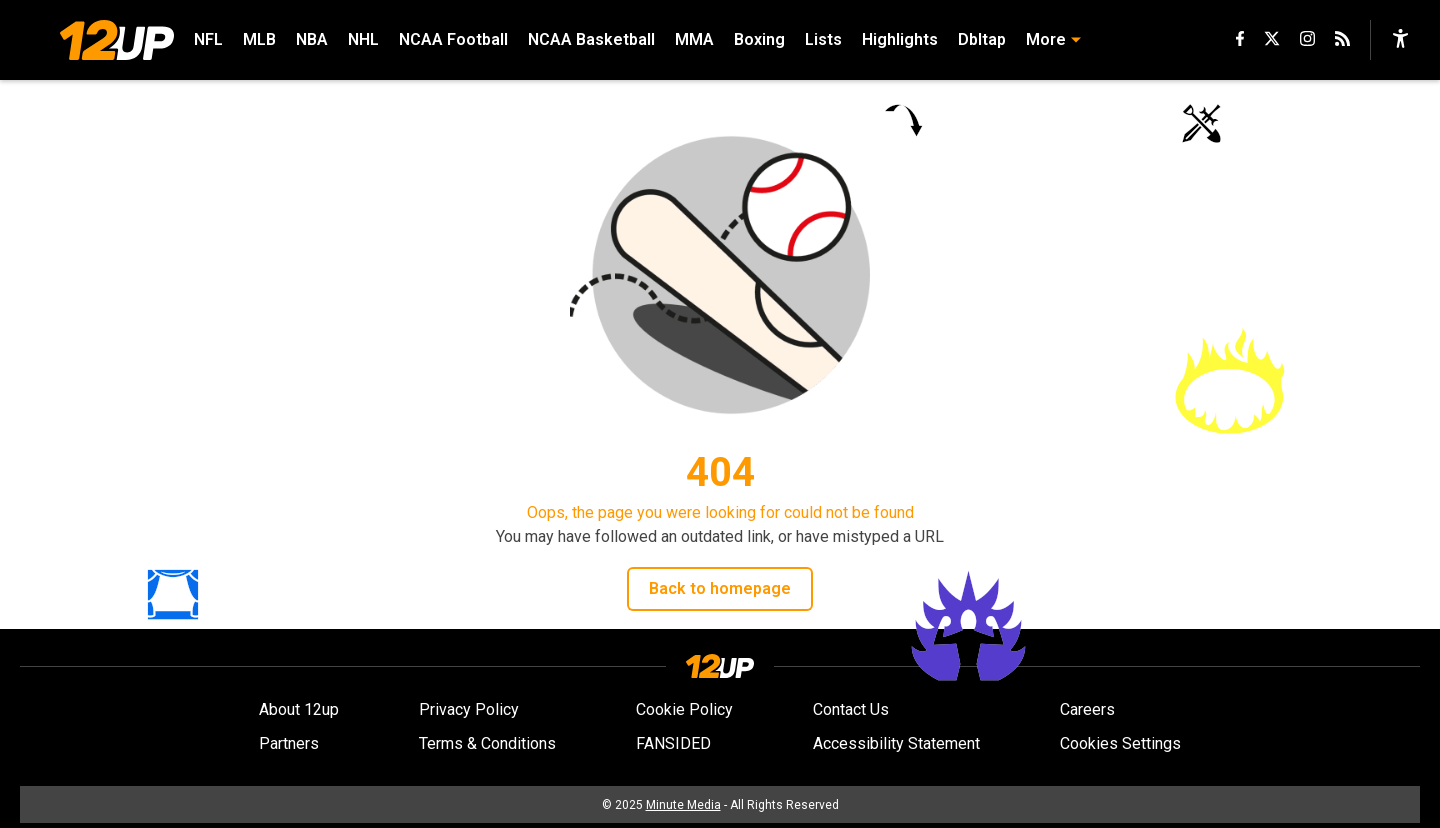 Image resolution: width=1440 pixels, height=828 pixels. What do you see at coordinates (1201, 123) in the screenshot?
I see `access combat or adventure tools` at bounding box center [1201, 123].